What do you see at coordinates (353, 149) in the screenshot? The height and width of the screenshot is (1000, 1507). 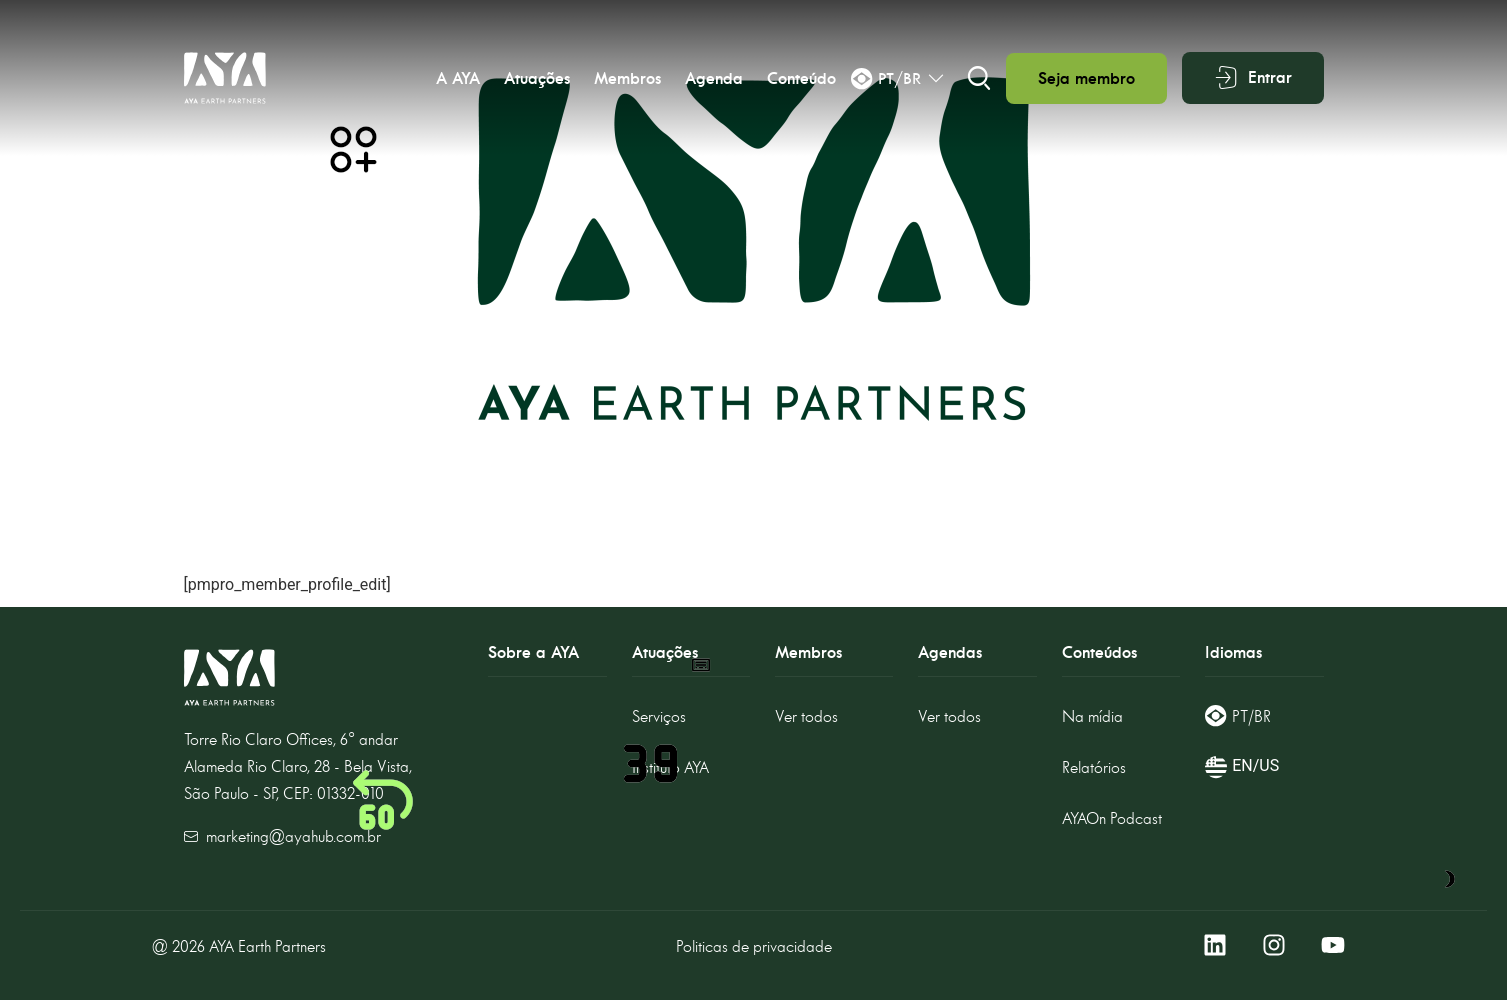 I see `add a new item to a collection` at bounding box center [353, 149].